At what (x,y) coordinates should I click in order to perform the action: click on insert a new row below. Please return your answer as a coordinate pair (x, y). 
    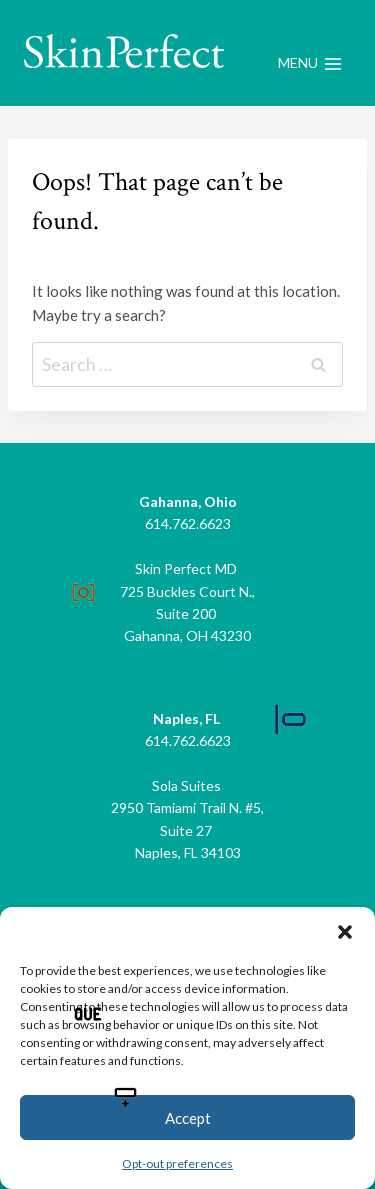
    Looking at the image, I should click on (125, 1097).